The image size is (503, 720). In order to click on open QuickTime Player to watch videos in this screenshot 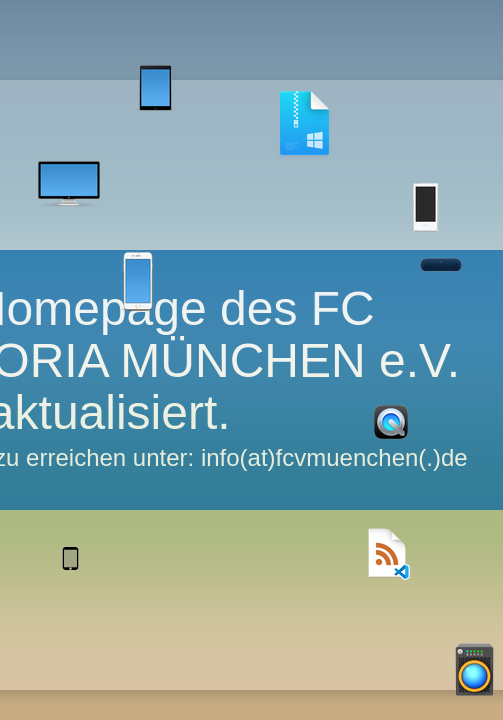, I will do `click(391, 422)`.